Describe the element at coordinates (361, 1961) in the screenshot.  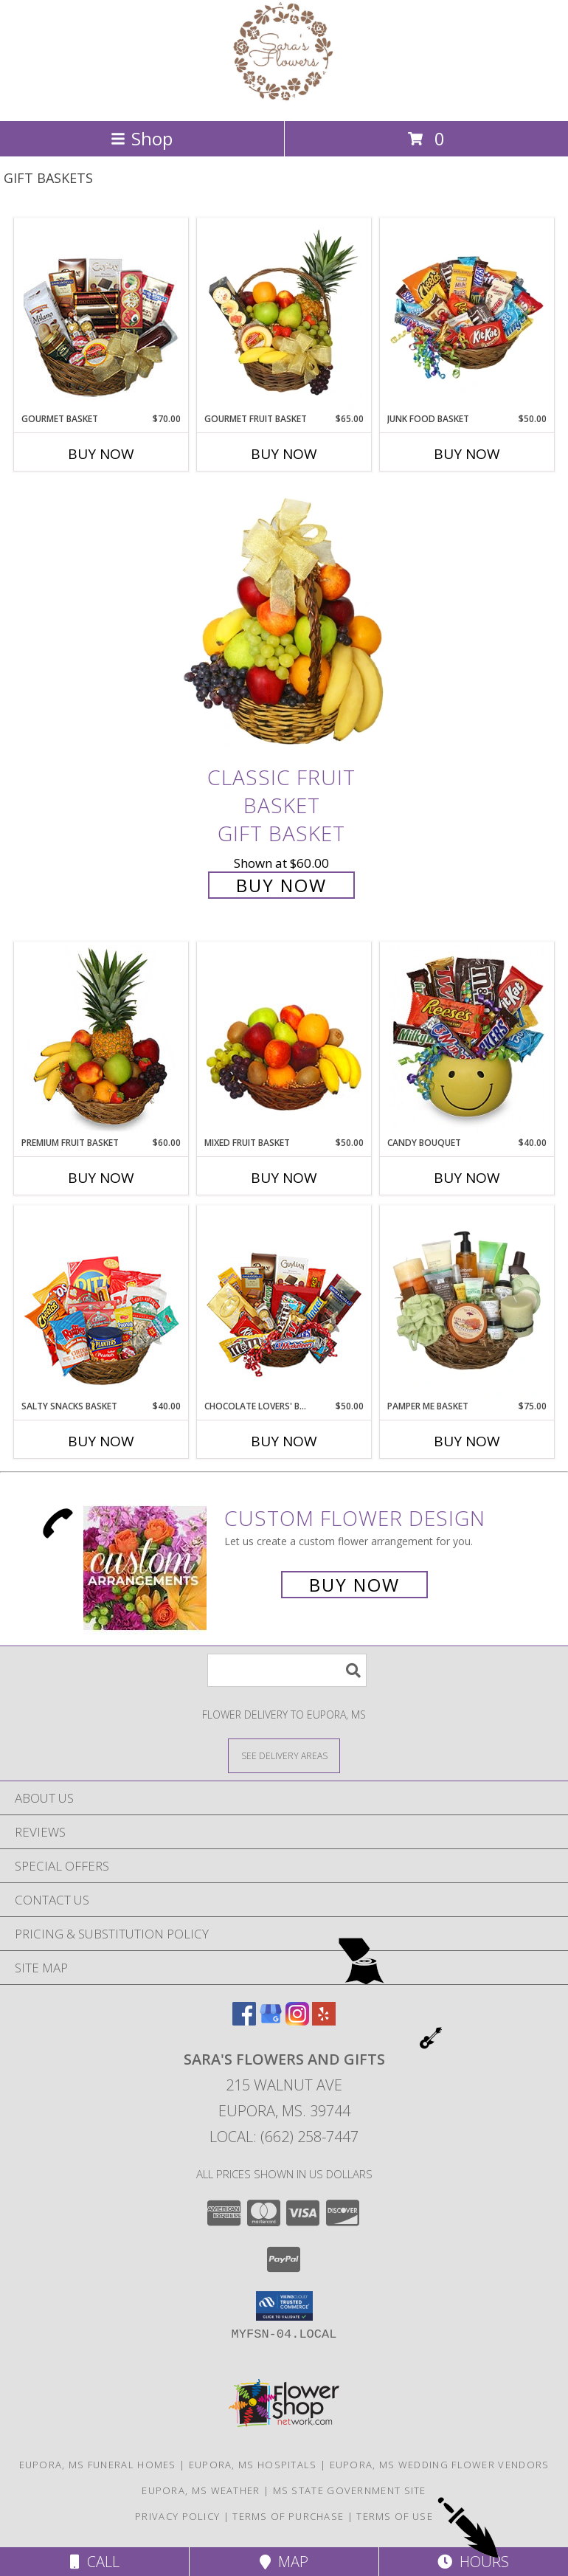
I see `logging or deforestation activity indicator` at that location.